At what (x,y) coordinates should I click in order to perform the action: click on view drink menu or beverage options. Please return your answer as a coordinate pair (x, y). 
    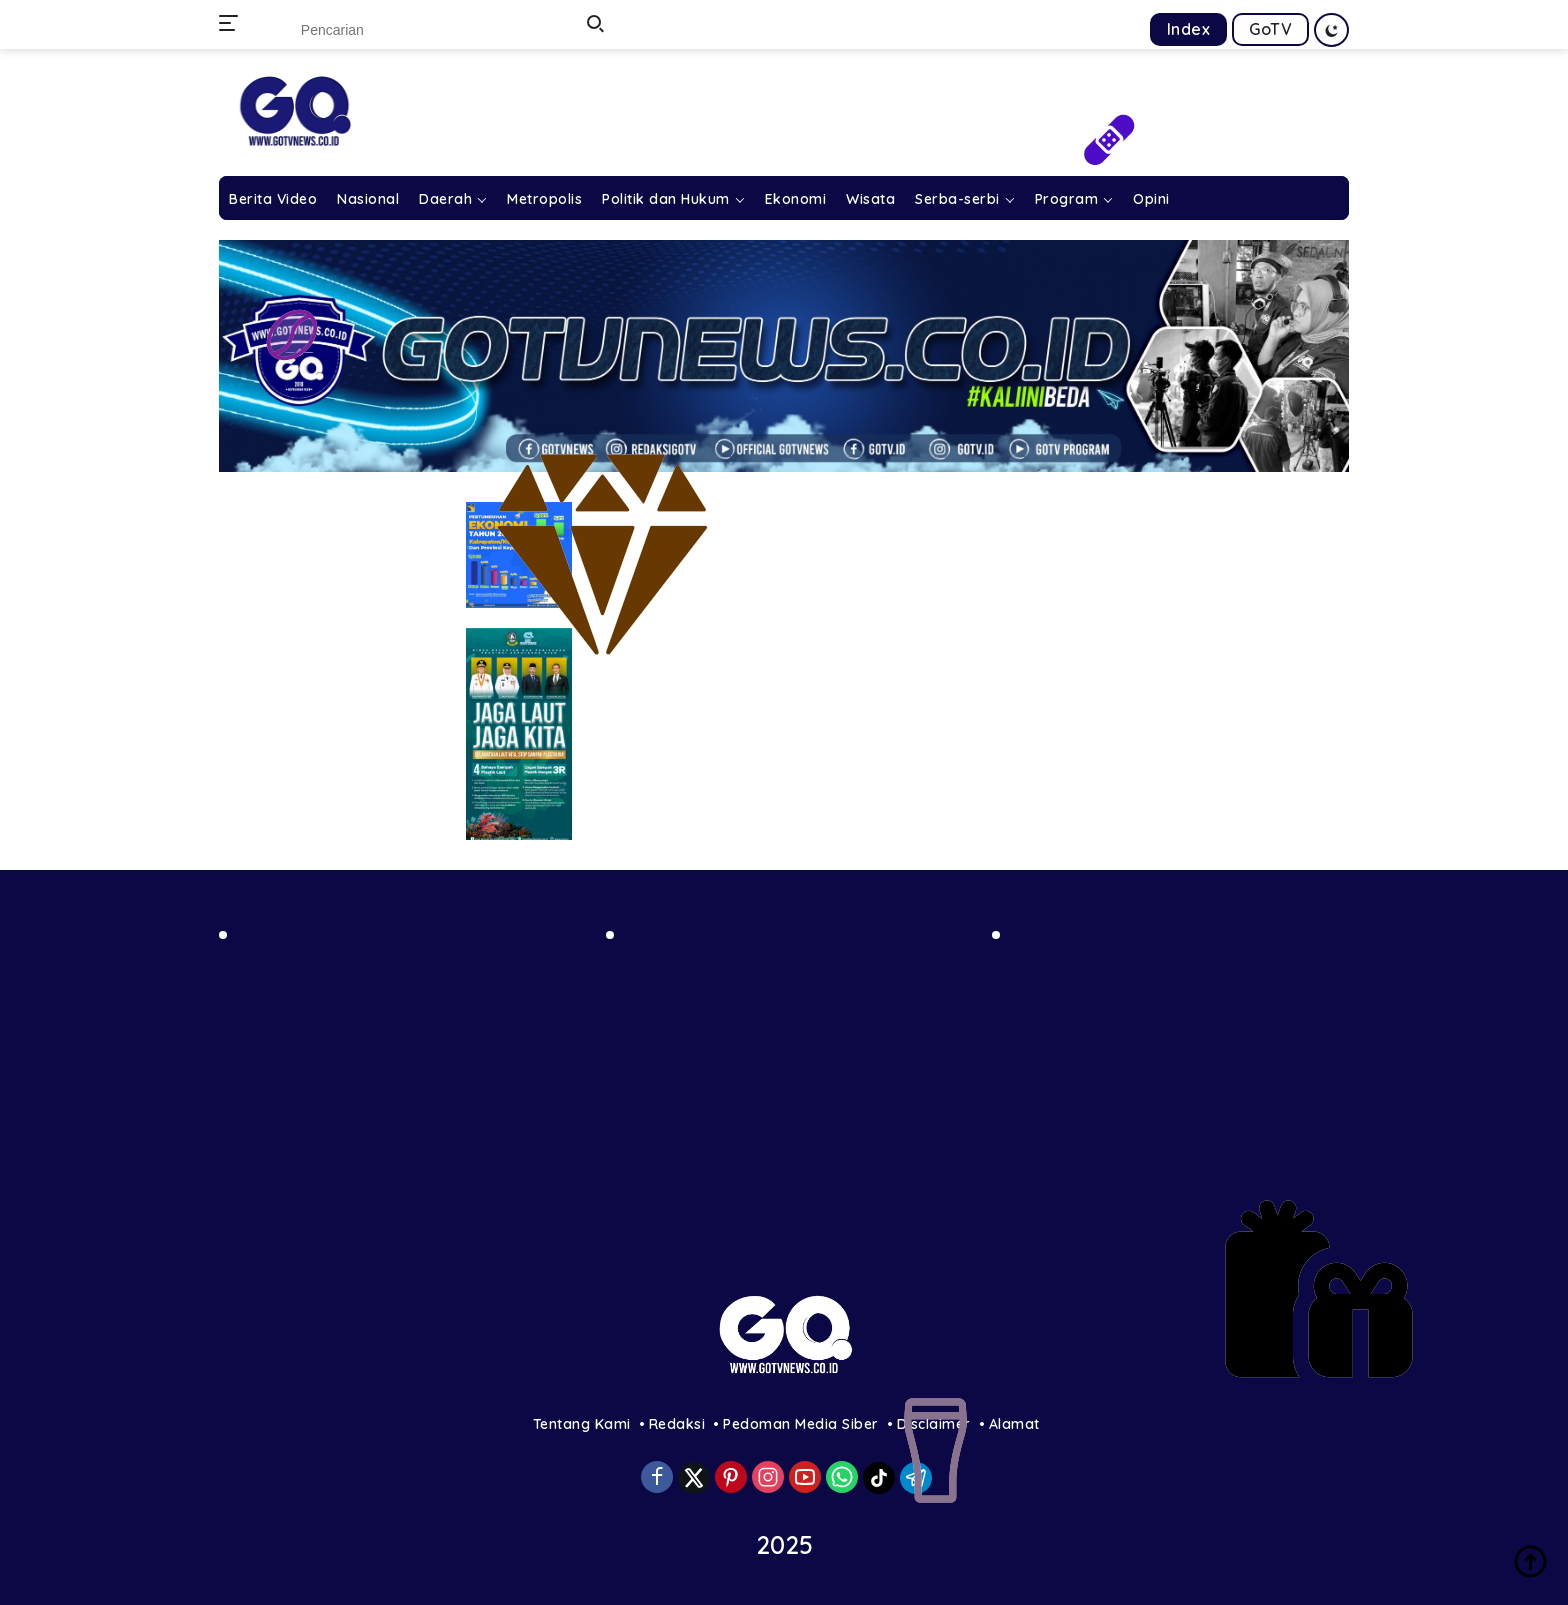
    Looking at the image, I should click on (935, 1450).